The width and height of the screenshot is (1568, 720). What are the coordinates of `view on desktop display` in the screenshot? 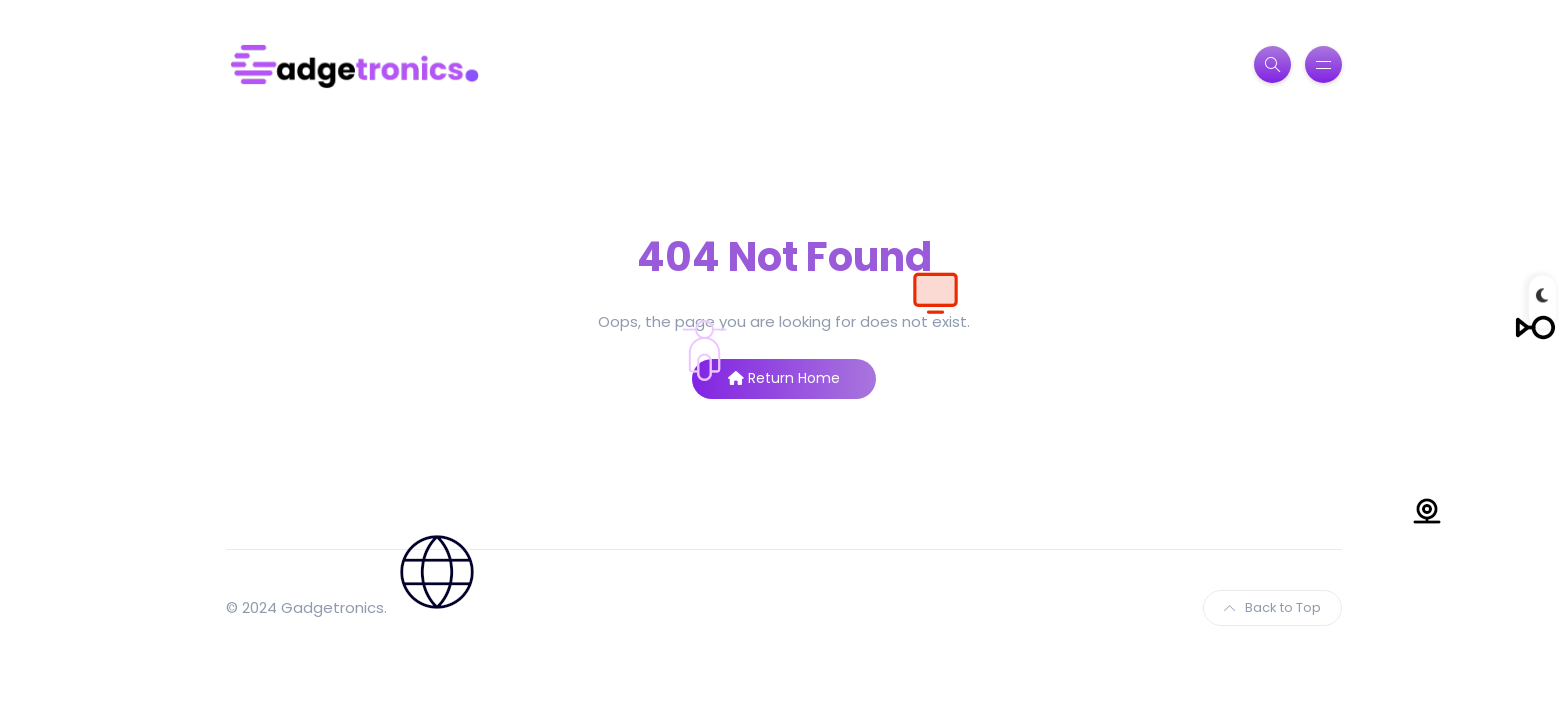 It's located at (935, 291).